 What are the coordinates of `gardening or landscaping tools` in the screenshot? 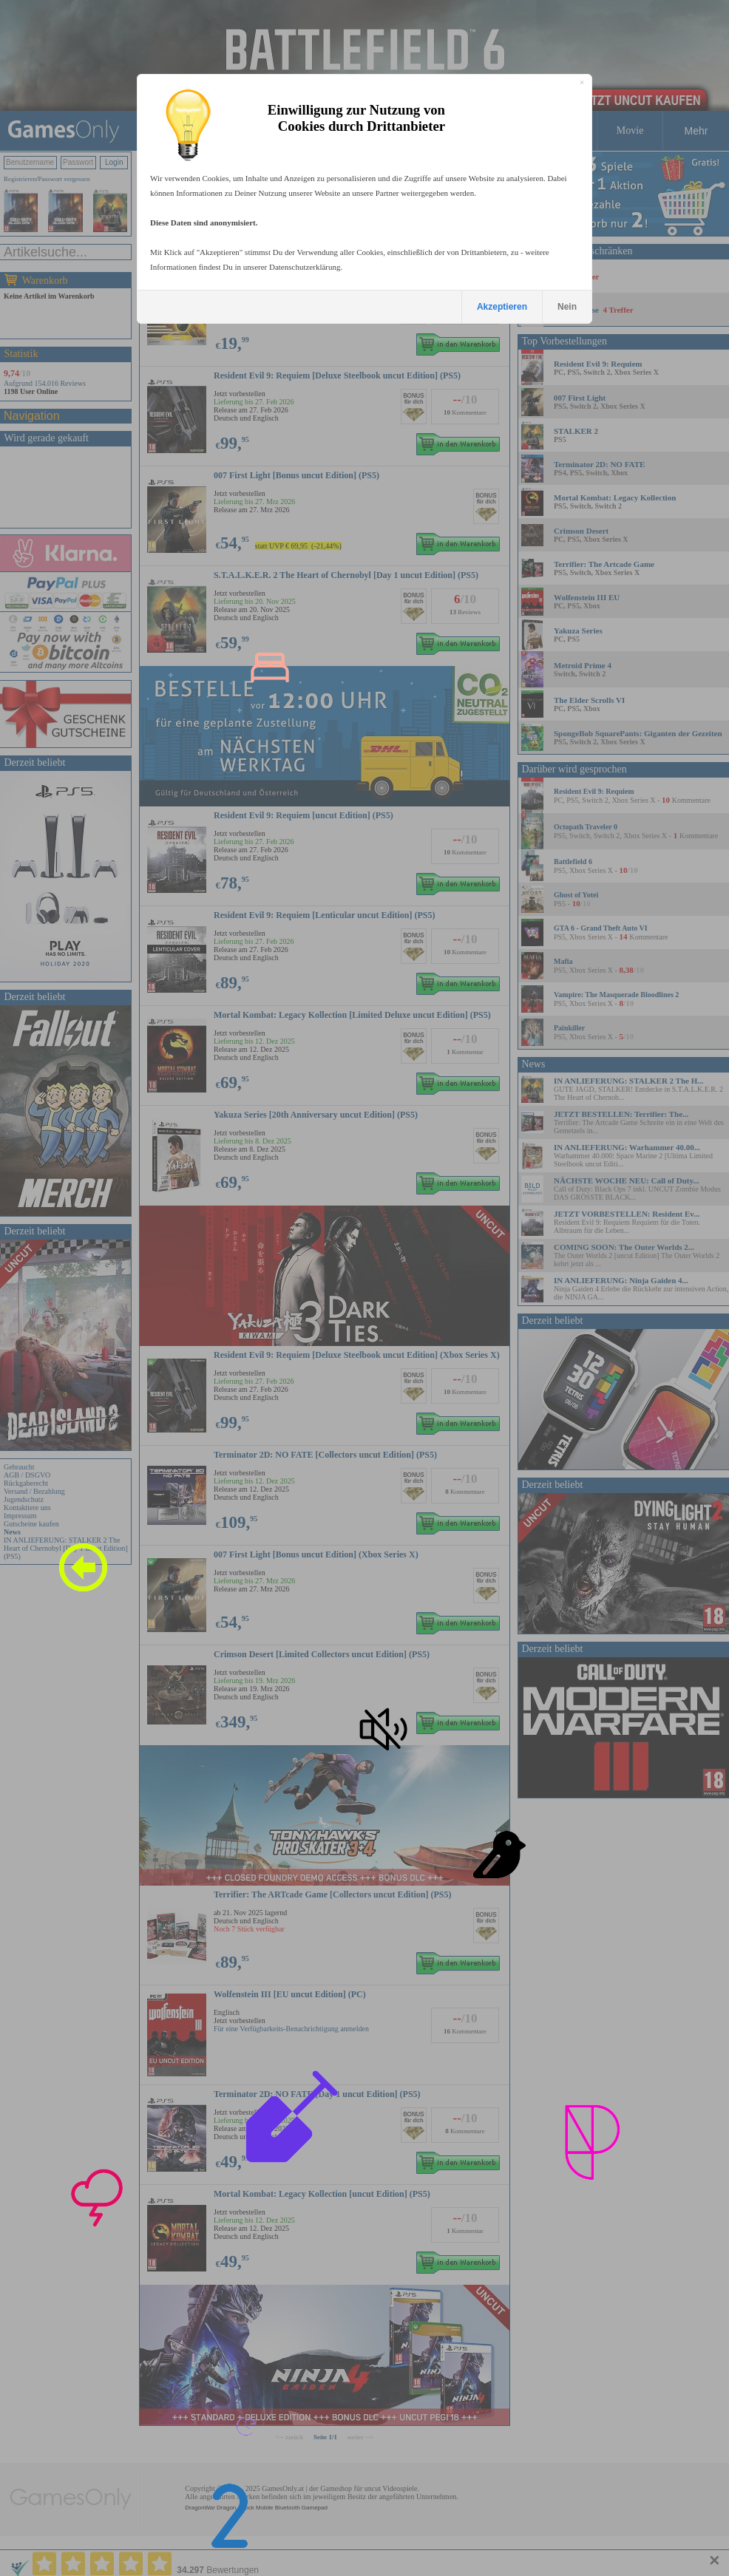 It's located at (290, 2118).